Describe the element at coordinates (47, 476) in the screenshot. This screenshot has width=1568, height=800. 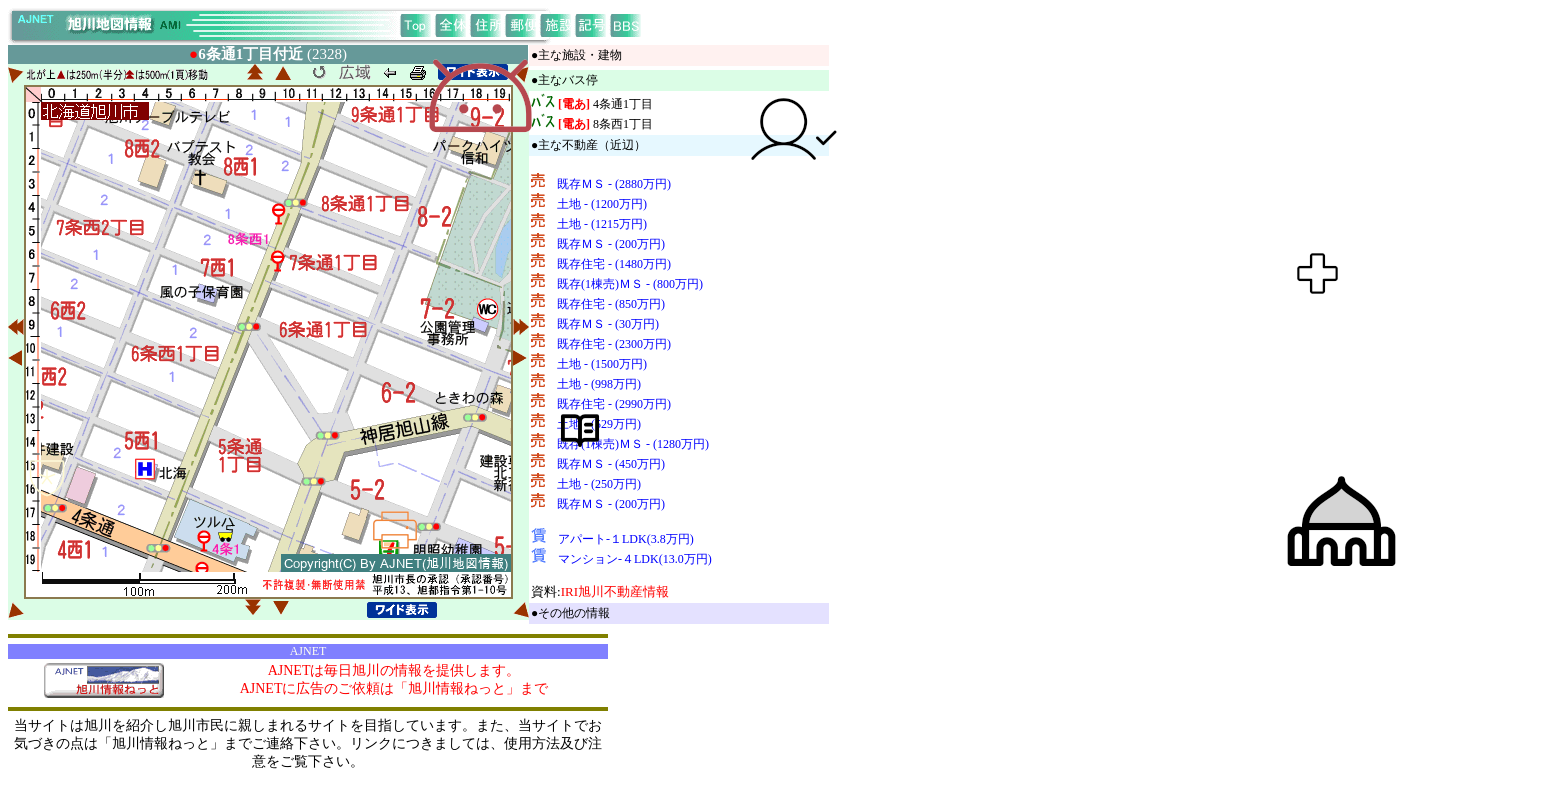
I see `view security rating or trust status` at that location.